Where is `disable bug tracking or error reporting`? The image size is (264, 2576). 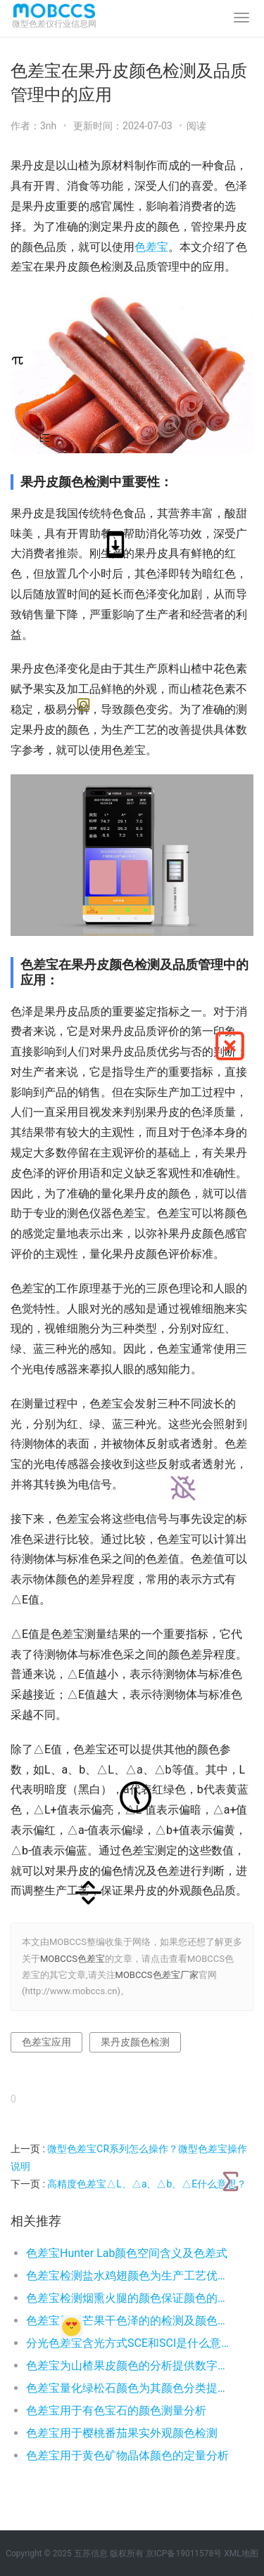 disable bug tracking or error reporting is located at coordinates (183, 1488).